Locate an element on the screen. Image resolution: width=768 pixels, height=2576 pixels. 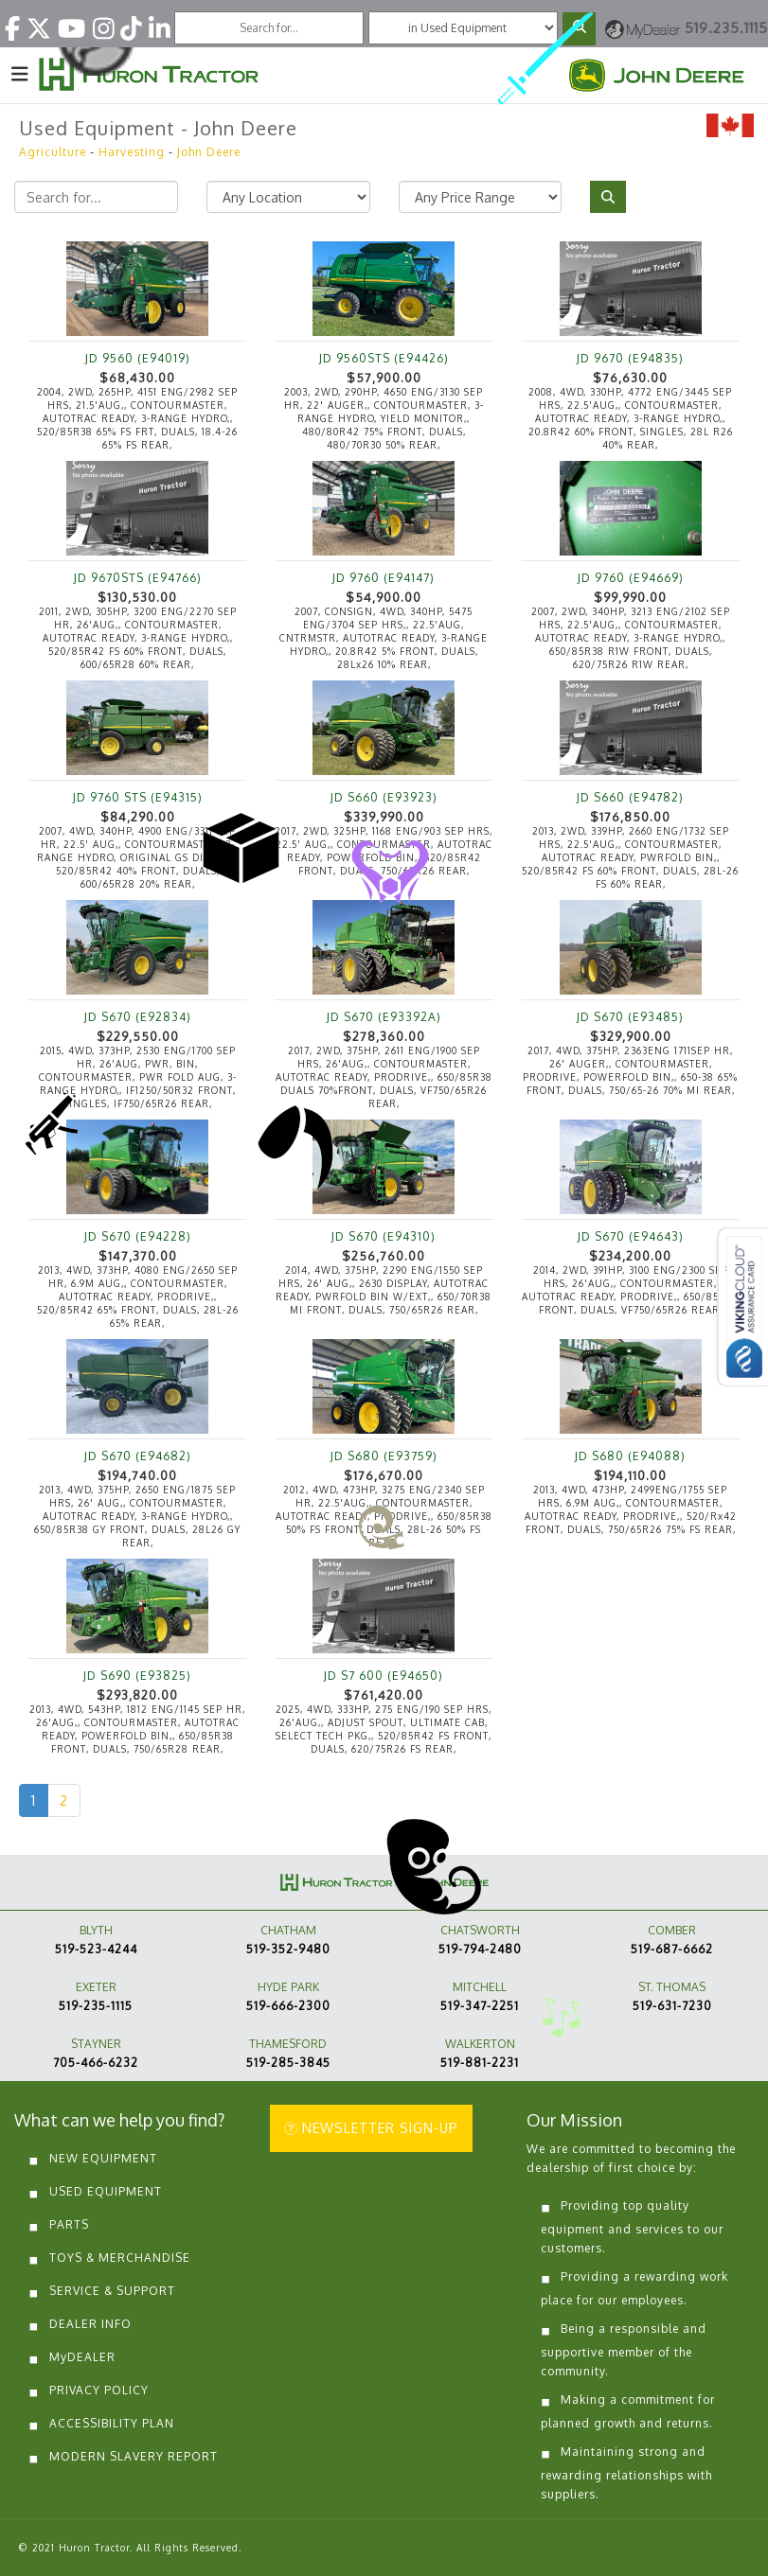
indicates a claw attack or grab ability in a game is located at coordinates (295, 1148).